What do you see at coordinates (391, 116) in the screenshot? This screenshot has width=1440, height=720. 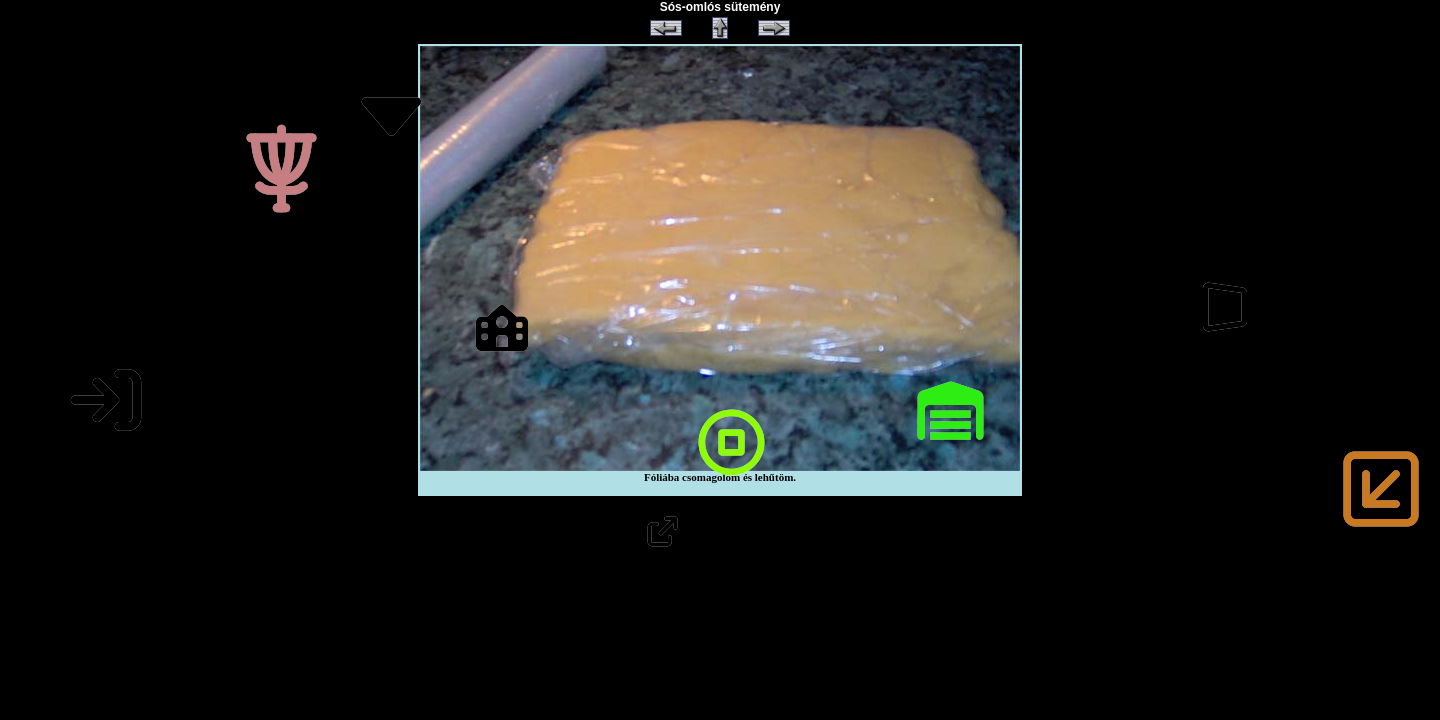 I see `expand a dropdown menu` at bounding box center [391, 116].